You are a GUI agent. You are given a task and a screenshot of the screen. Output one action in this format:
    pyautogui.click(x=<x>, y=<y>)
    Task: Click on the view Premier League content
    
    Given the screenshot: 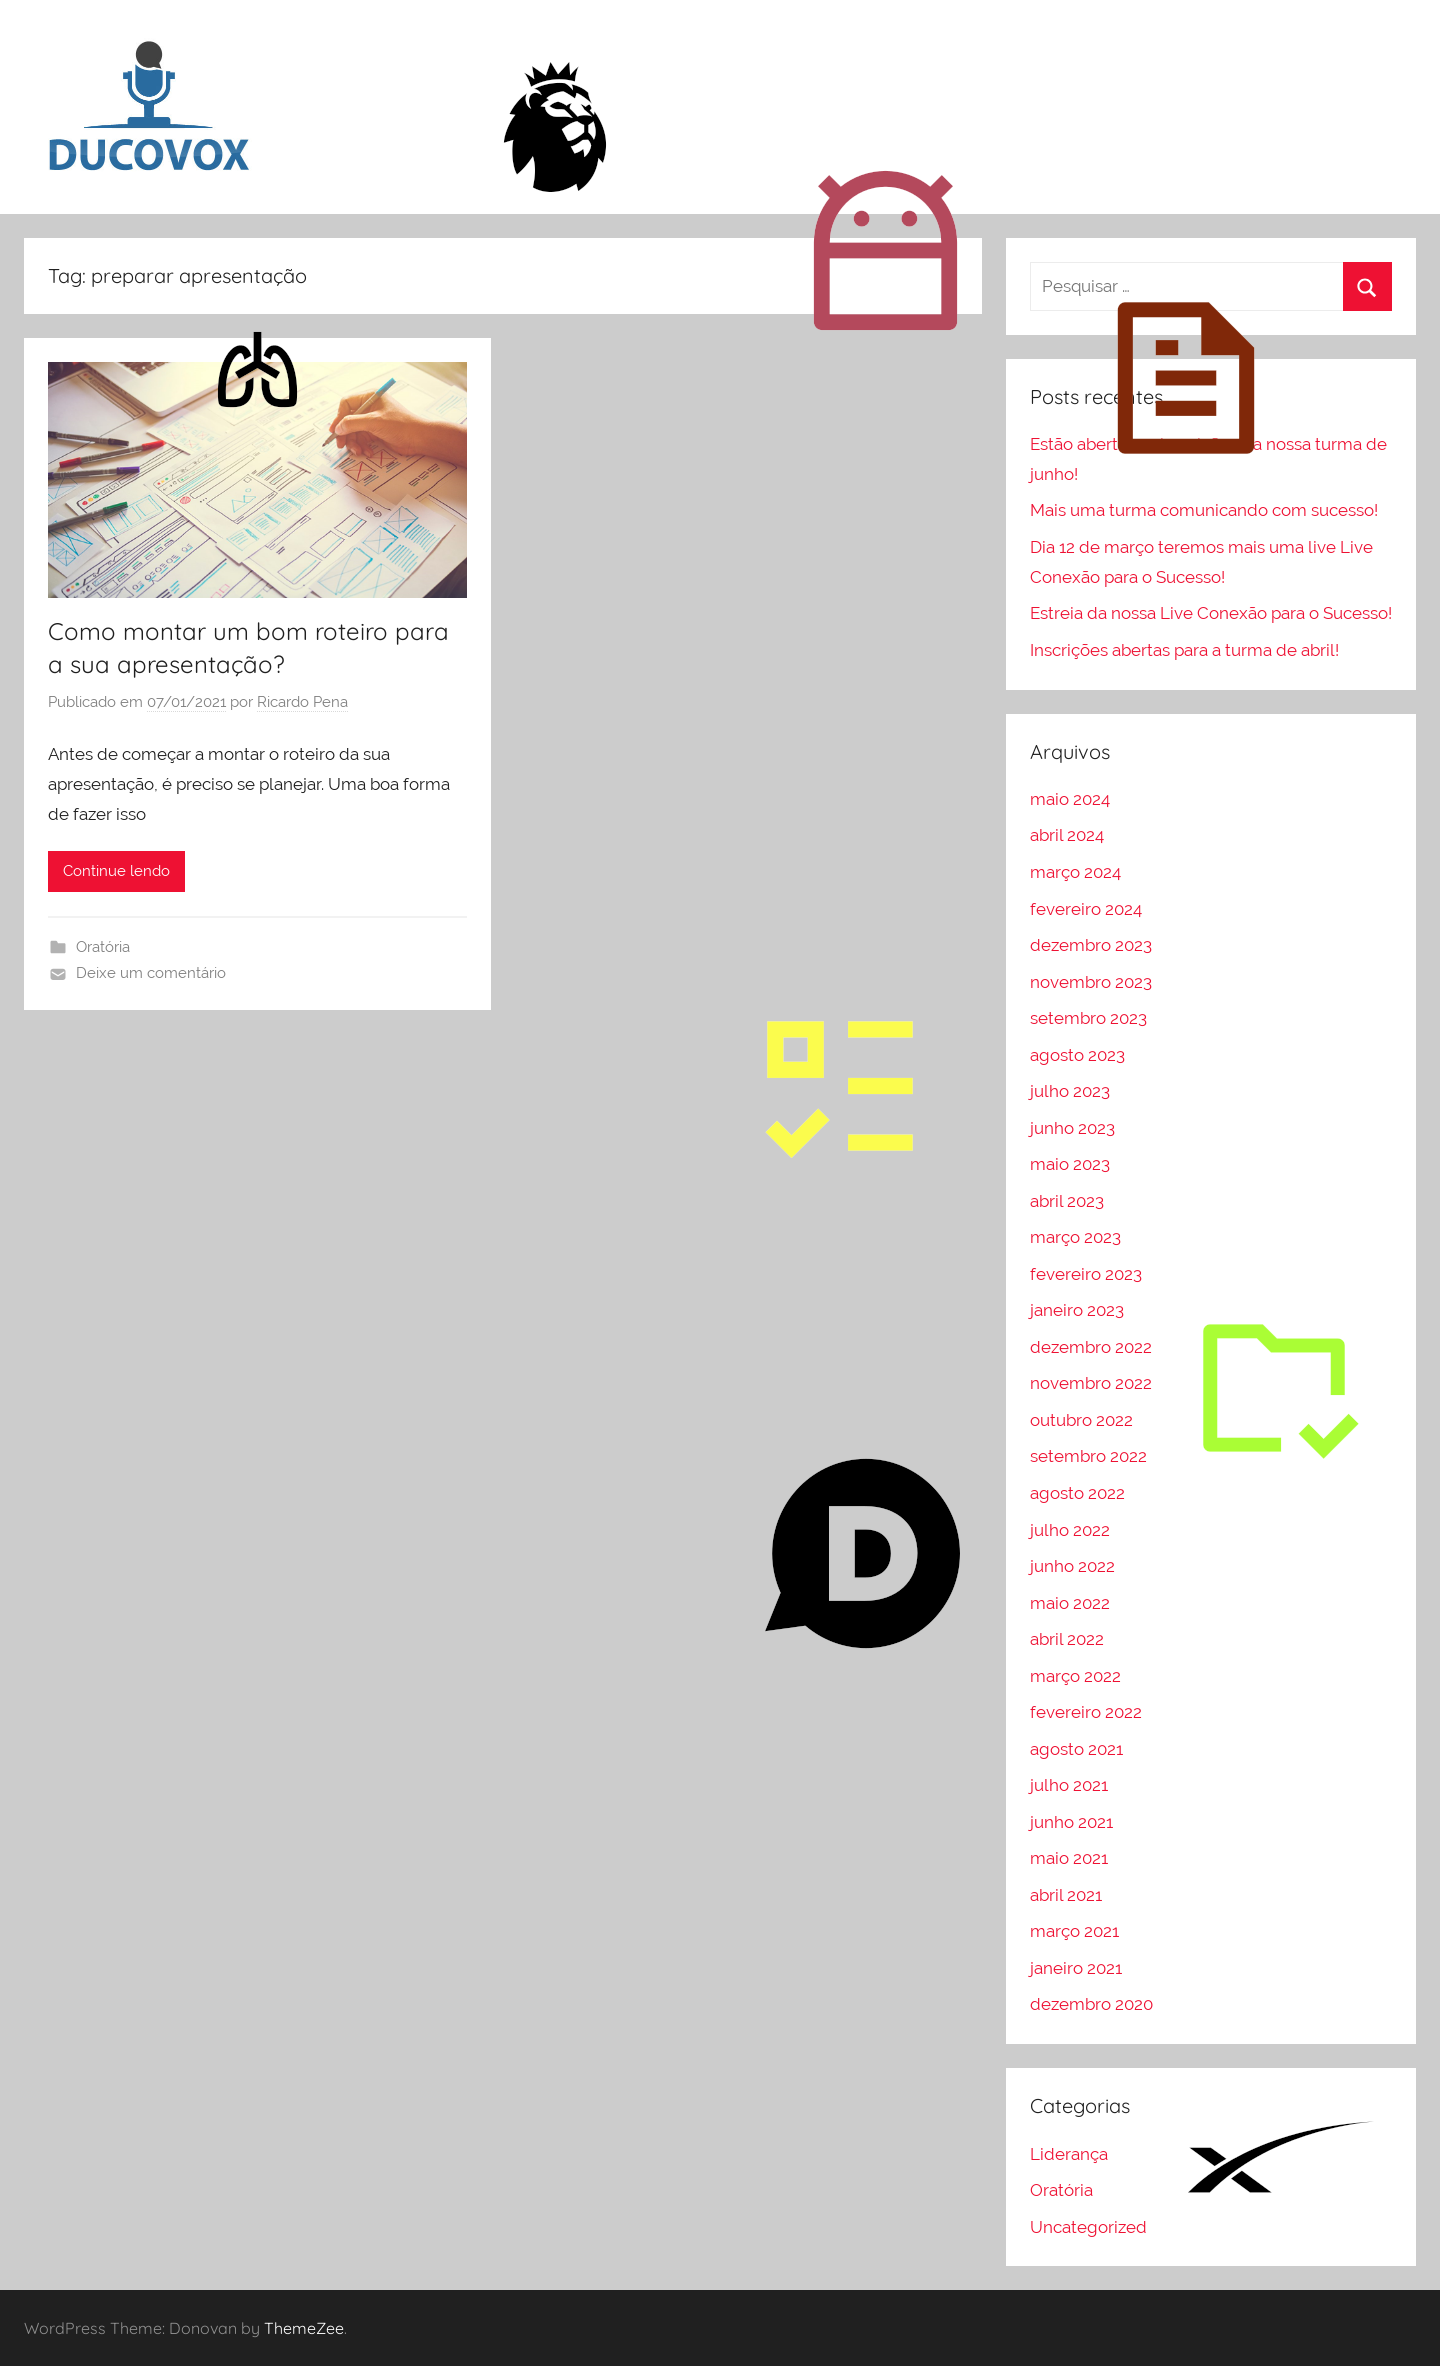 What is the action you would take?
    pyautogui.click(x=555, y=127)
    